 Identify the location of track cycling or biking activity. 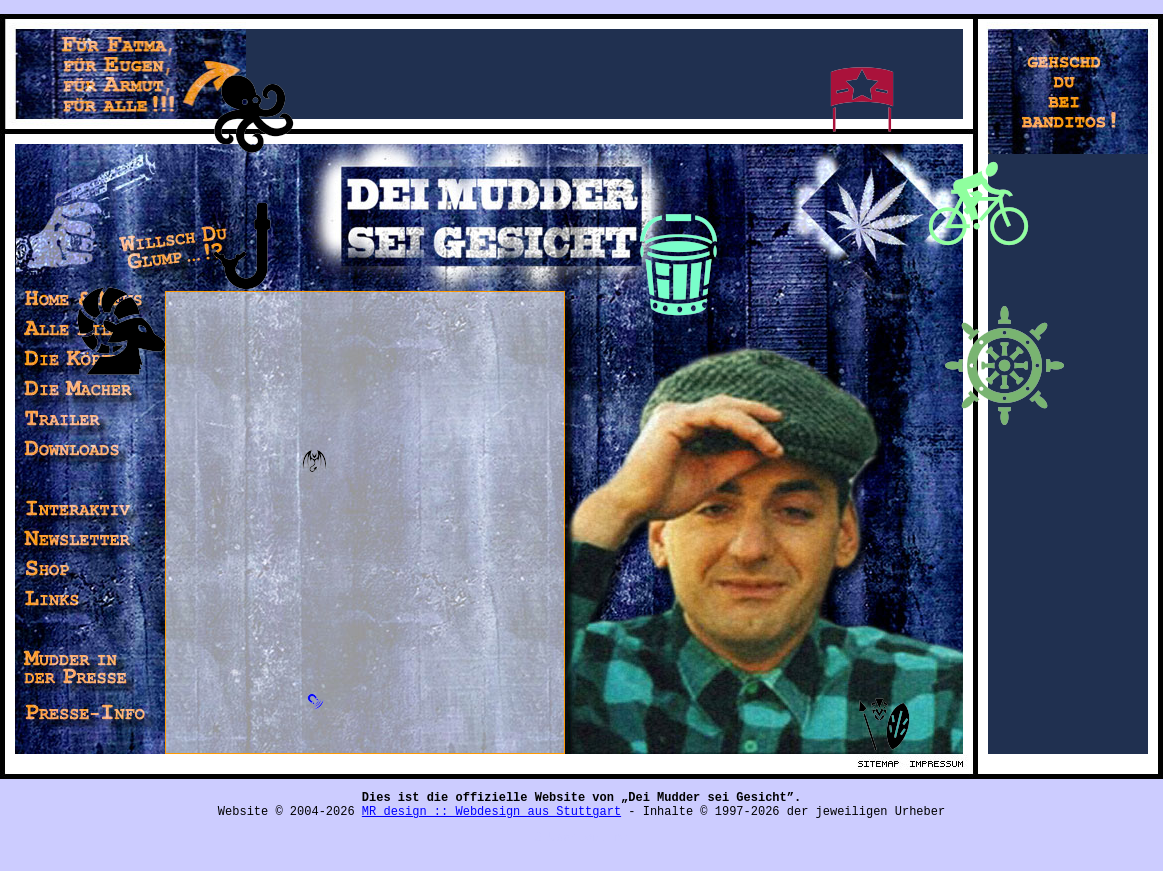
(978, 203).